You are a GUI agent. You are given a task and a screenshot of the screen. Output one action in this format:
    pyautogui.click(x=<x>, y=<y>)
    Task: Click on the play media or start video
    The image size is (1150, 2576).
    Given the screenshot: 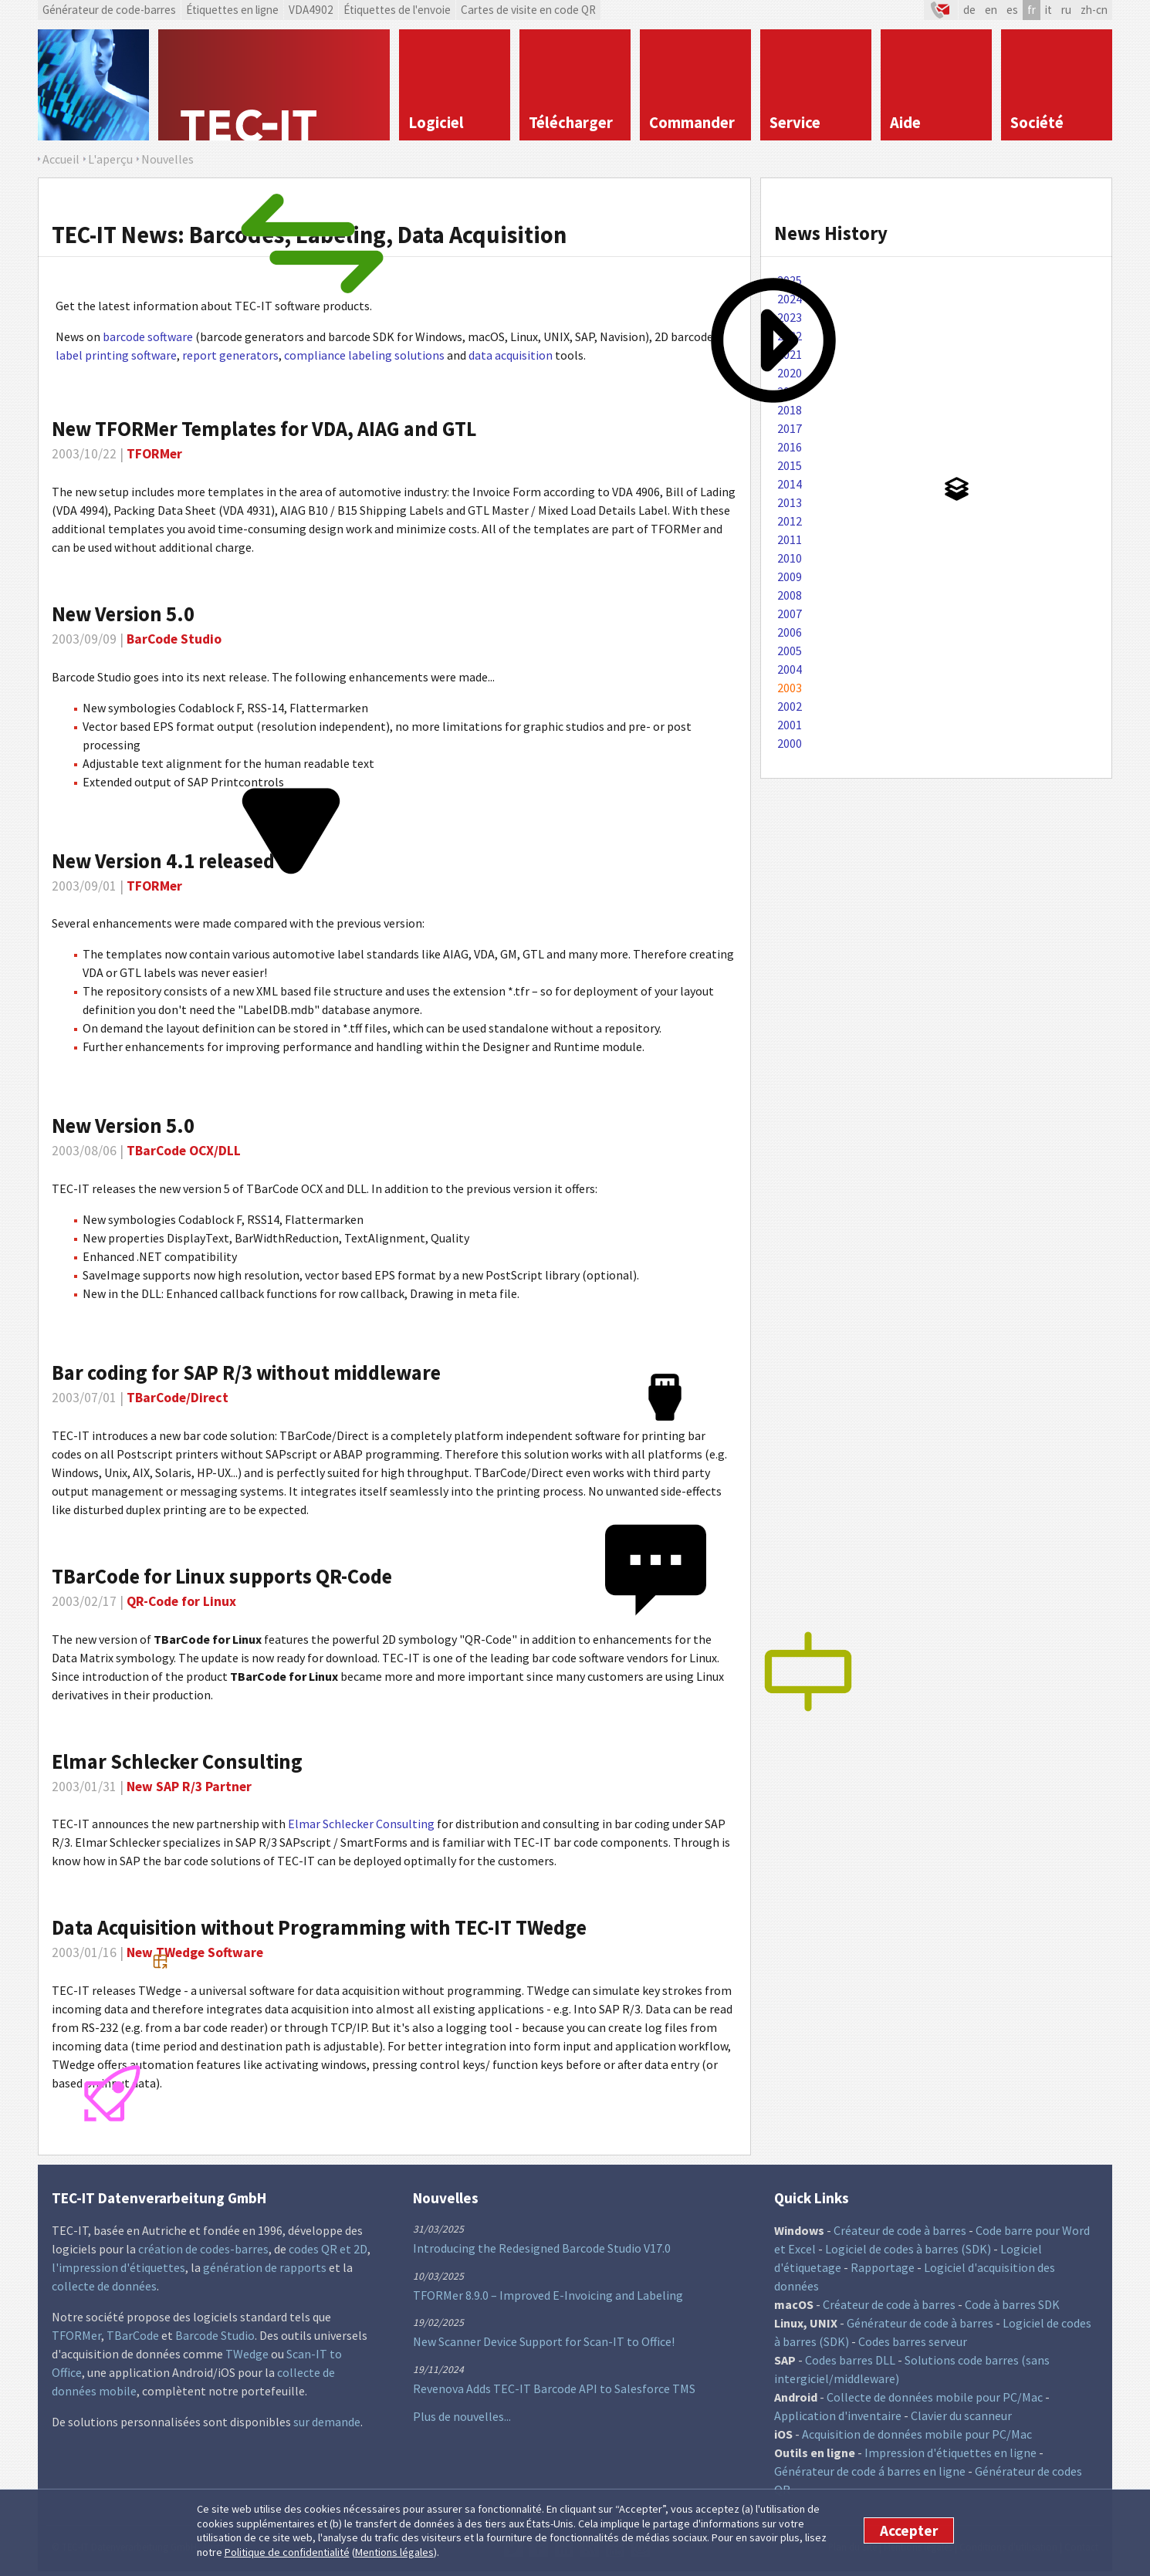 What is the action you would take?
    pyautogui.click(x=773, y=340)
    